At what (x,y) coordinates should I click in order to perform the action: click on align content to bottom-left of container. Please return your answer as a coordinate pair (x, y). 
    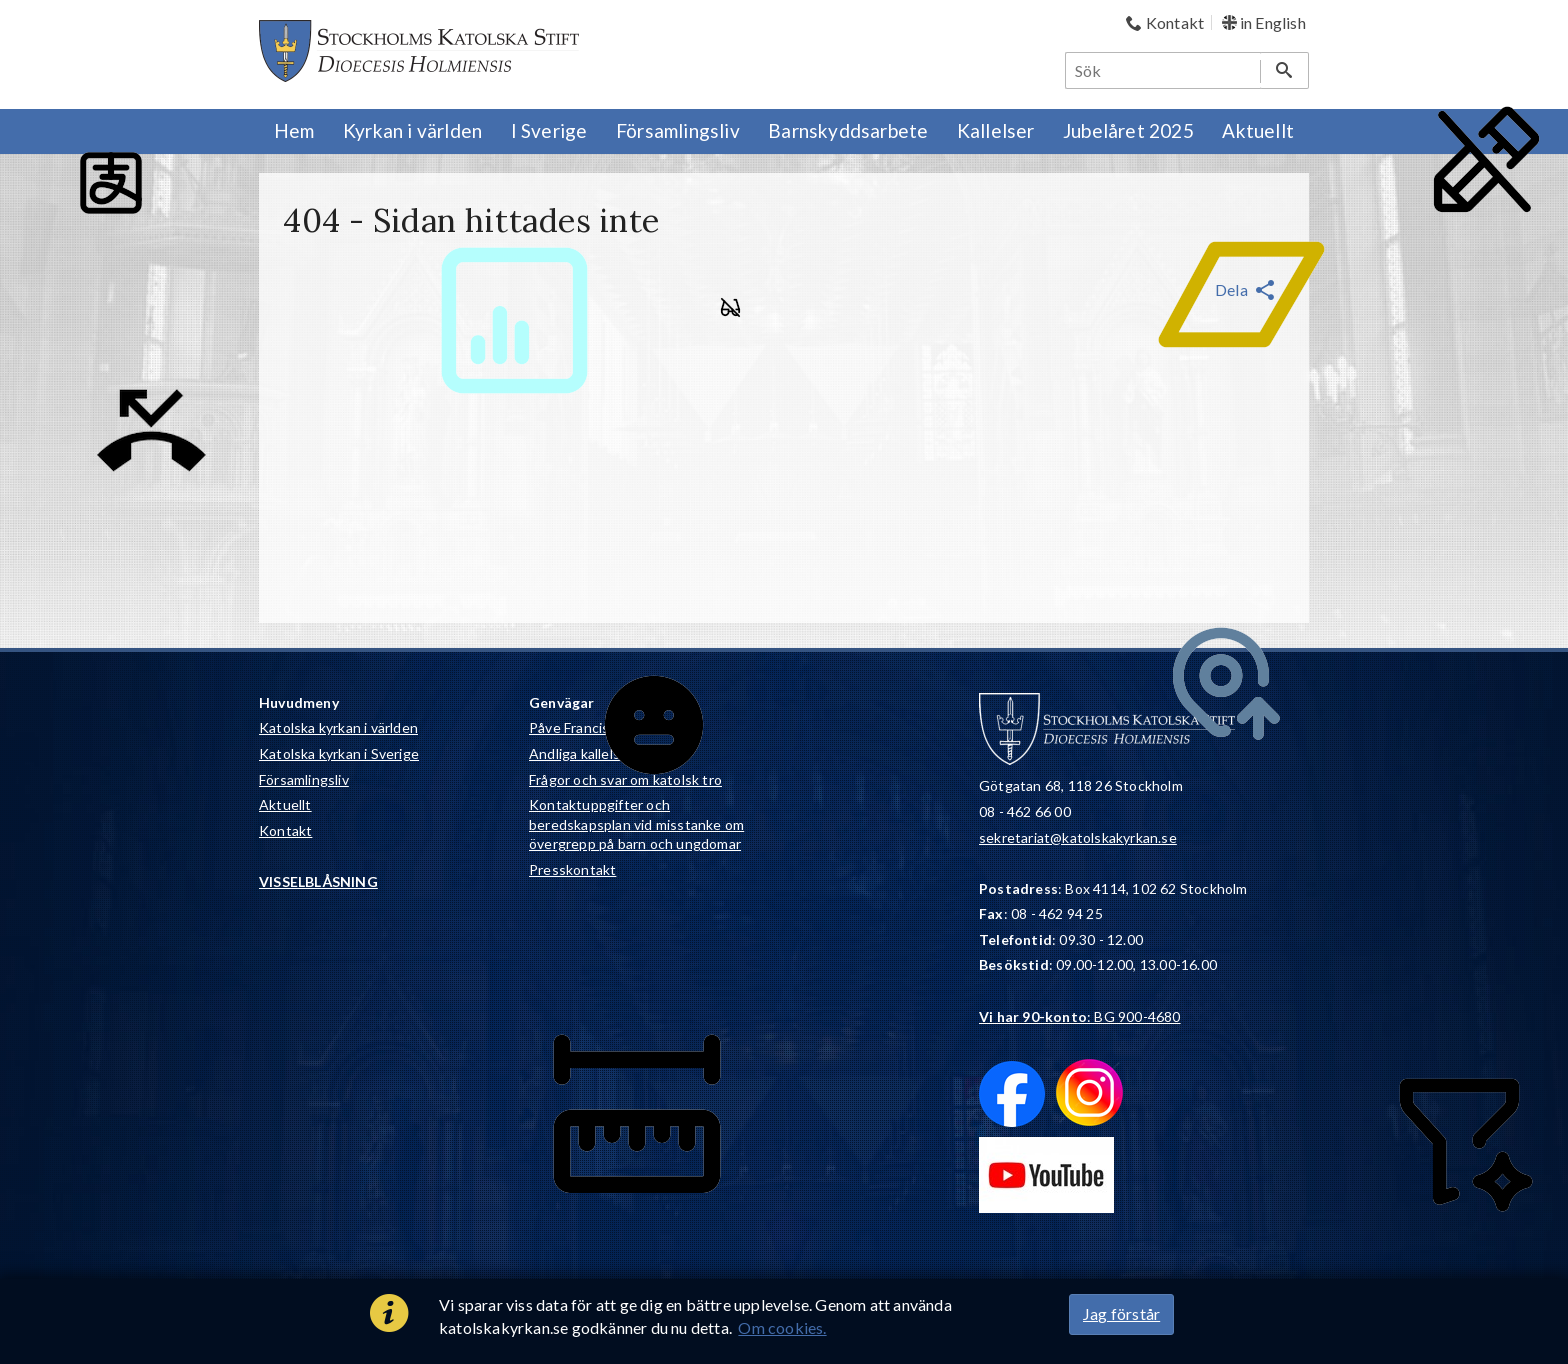
    Looking at the image, I should click on (514, 320).